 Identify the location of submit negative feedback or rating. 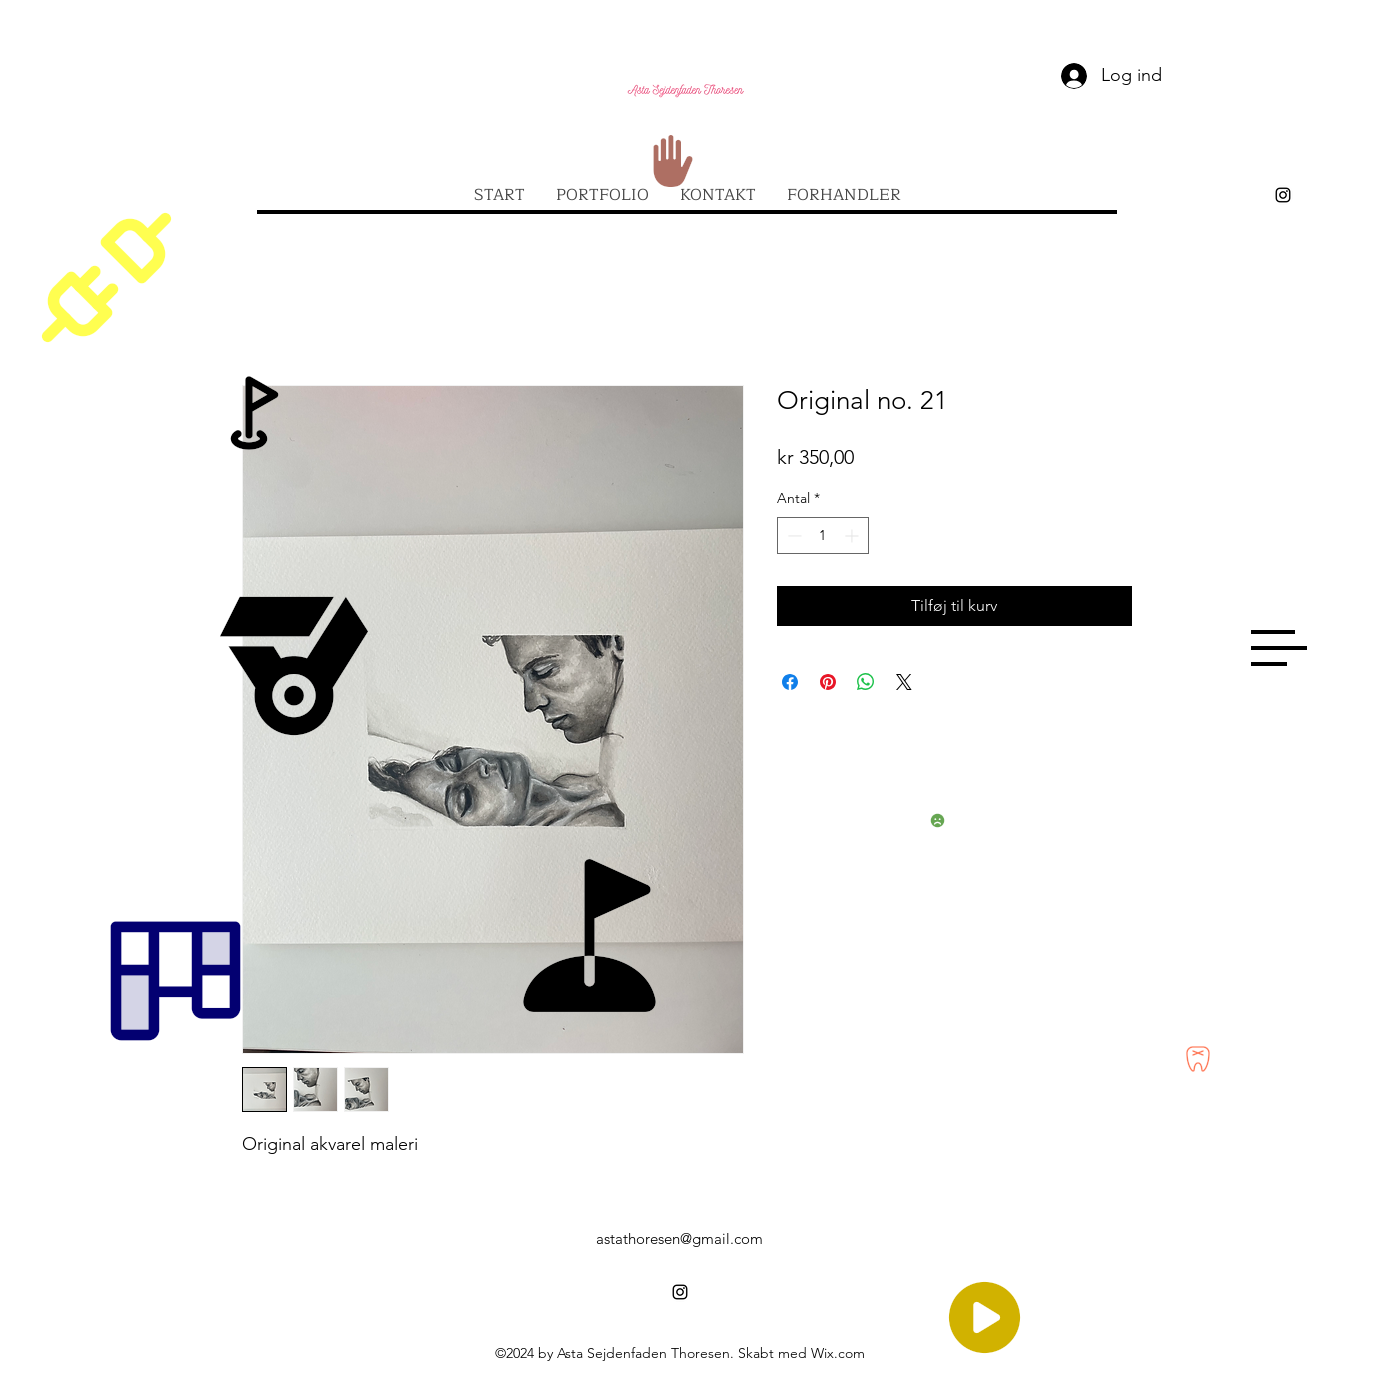
(937, 820).